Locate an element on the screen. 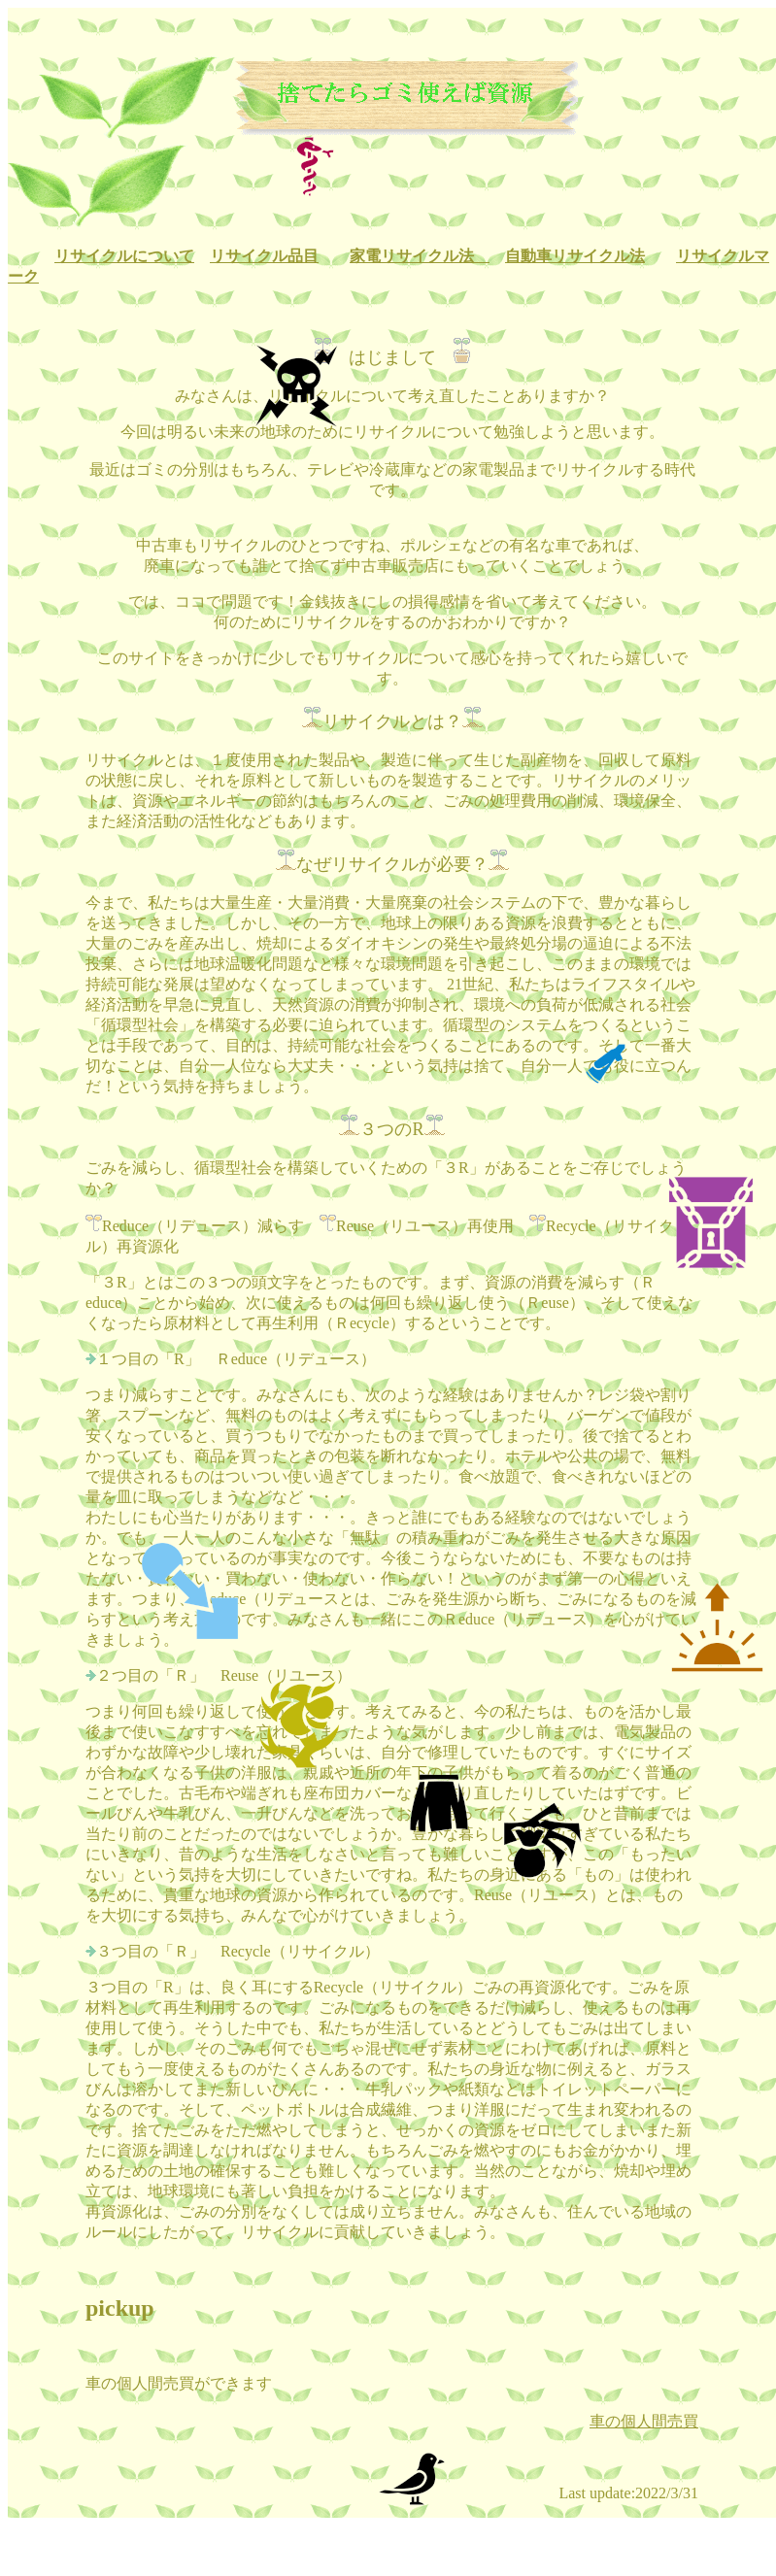  indicates a cursed or corrupted plant item is located at coordinates (302, 1724).